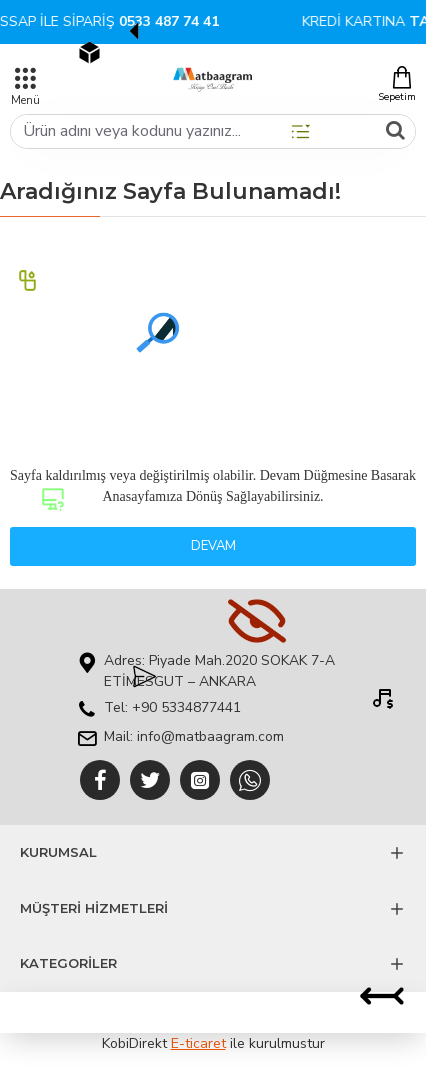  Describe the element at coordinates (134, 31) in the screenshot. I see `navigate back to the previous screen` at that location.